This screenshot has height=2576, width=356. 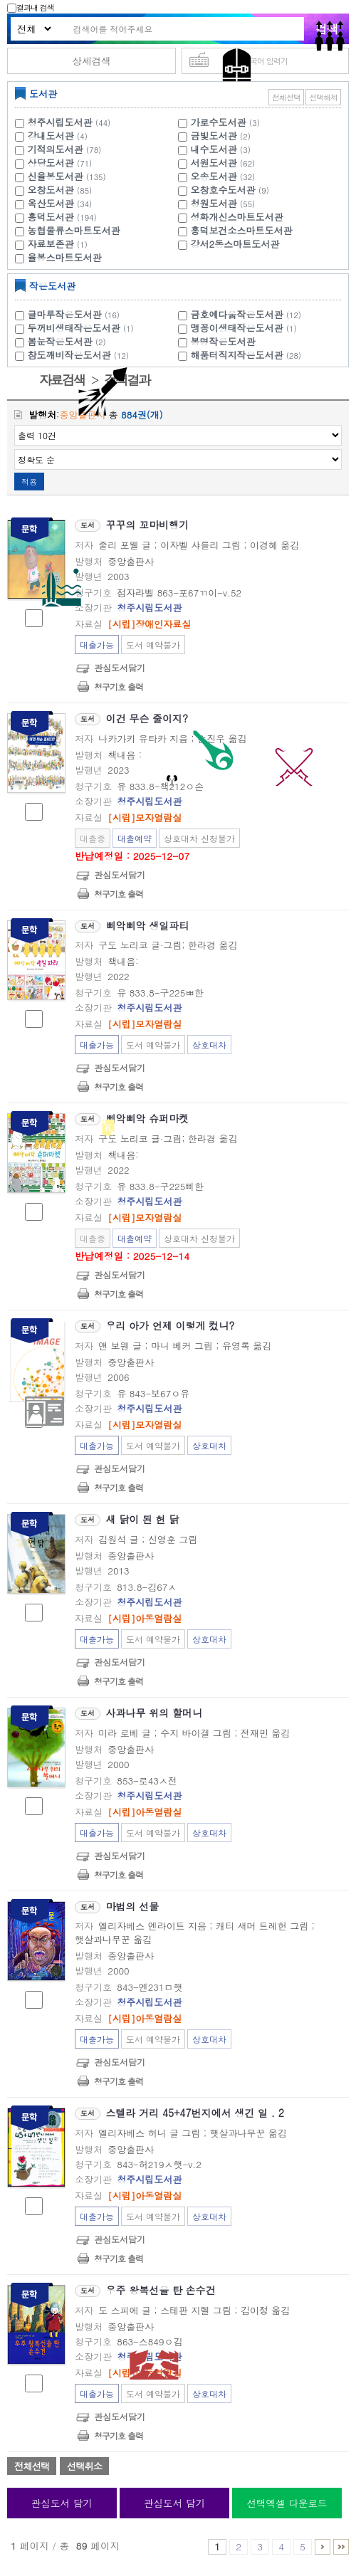 I want to click on king of clubs playing card, so click(x=108, y=1127).